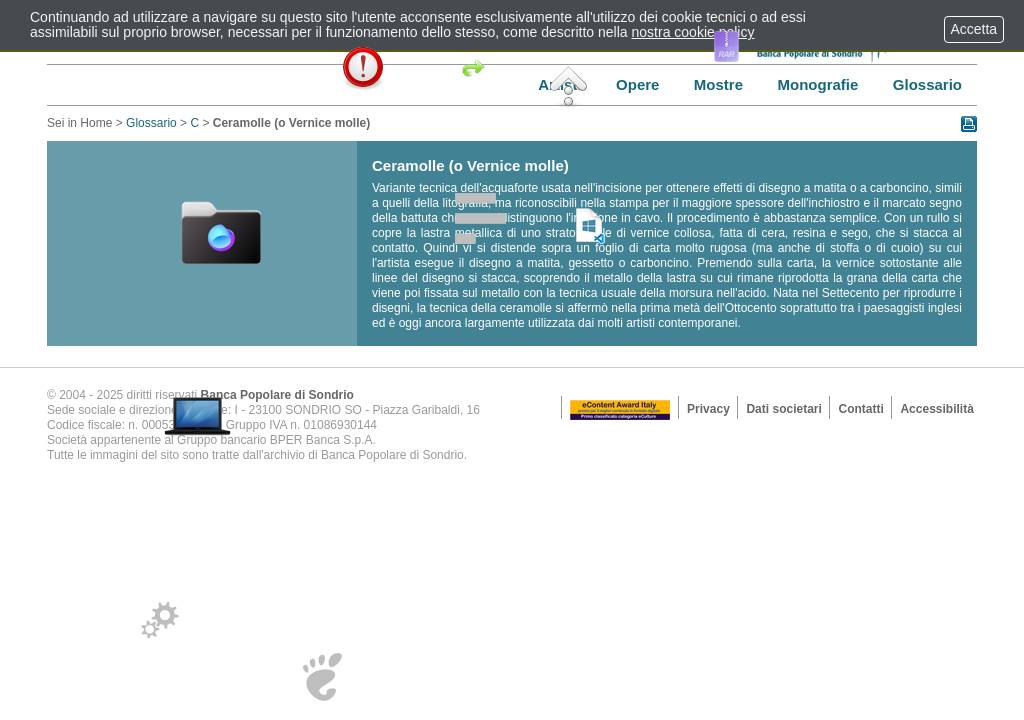  What do you see at coordinates (197, 413) in the screenshot?
I see `represents a macbook device in system settings` at bounding box center [197, 413].